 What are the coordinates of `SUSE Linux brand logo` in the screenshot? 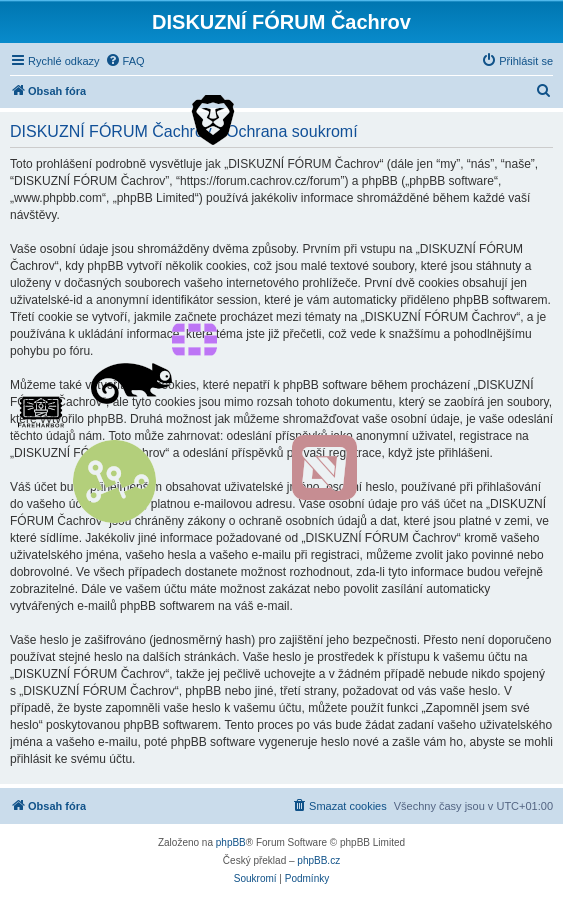 It's located at (131, 383).